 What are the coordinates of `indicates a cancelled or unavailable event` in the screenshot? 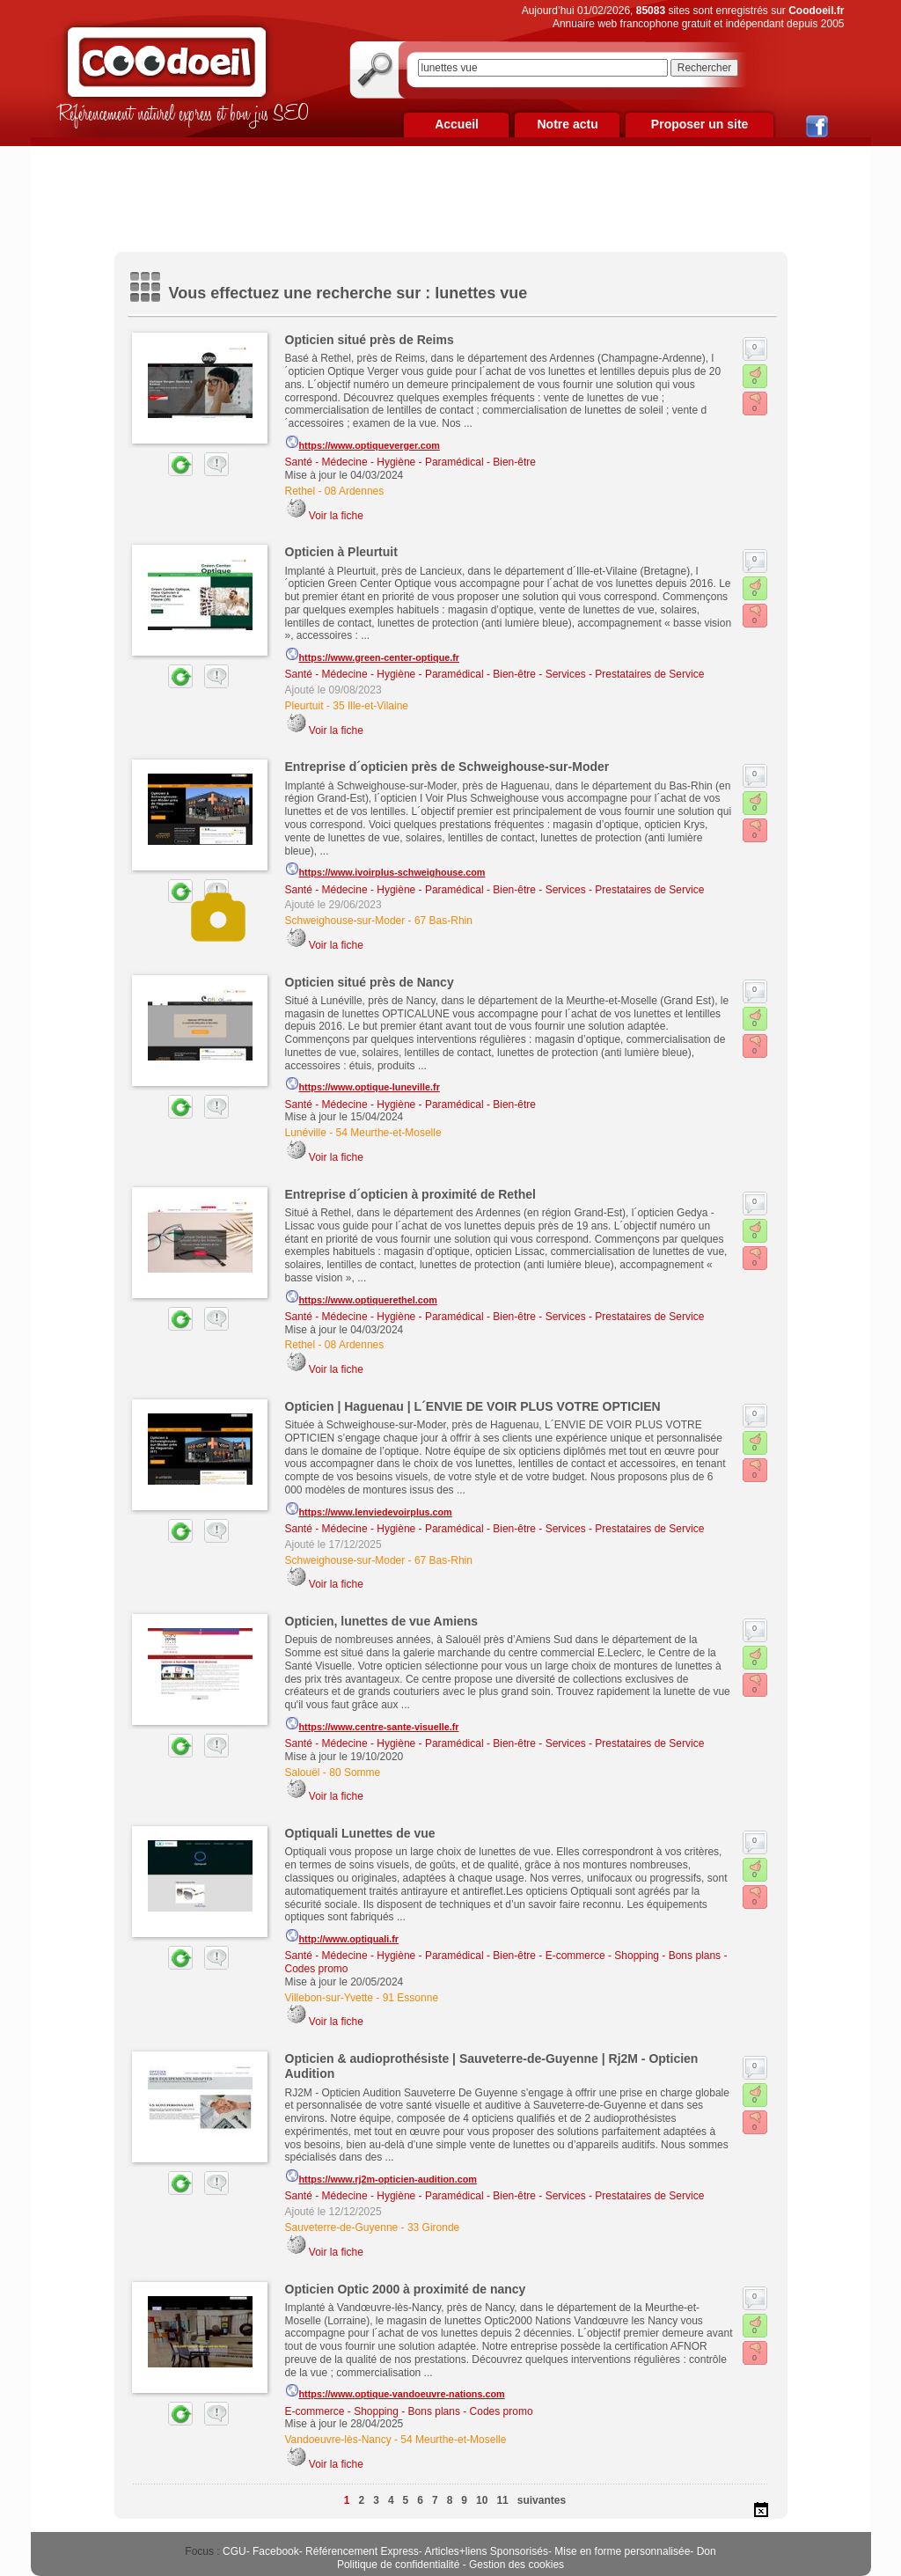 It's located at (761, 2510).